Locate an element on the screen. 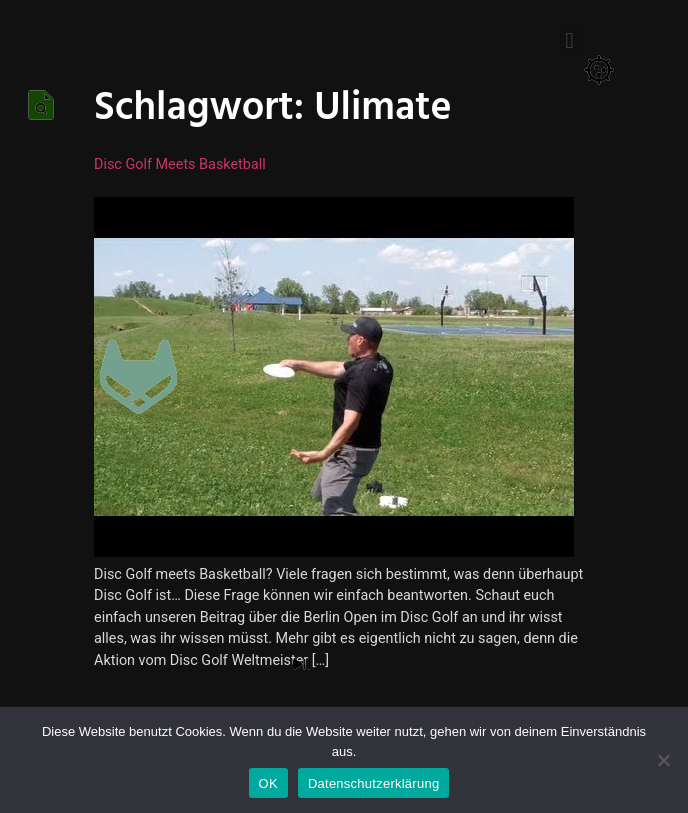 The height and width of the screenshot is (813, 688). toggle between play and pause for media playback is located at coordinates (301, 663).